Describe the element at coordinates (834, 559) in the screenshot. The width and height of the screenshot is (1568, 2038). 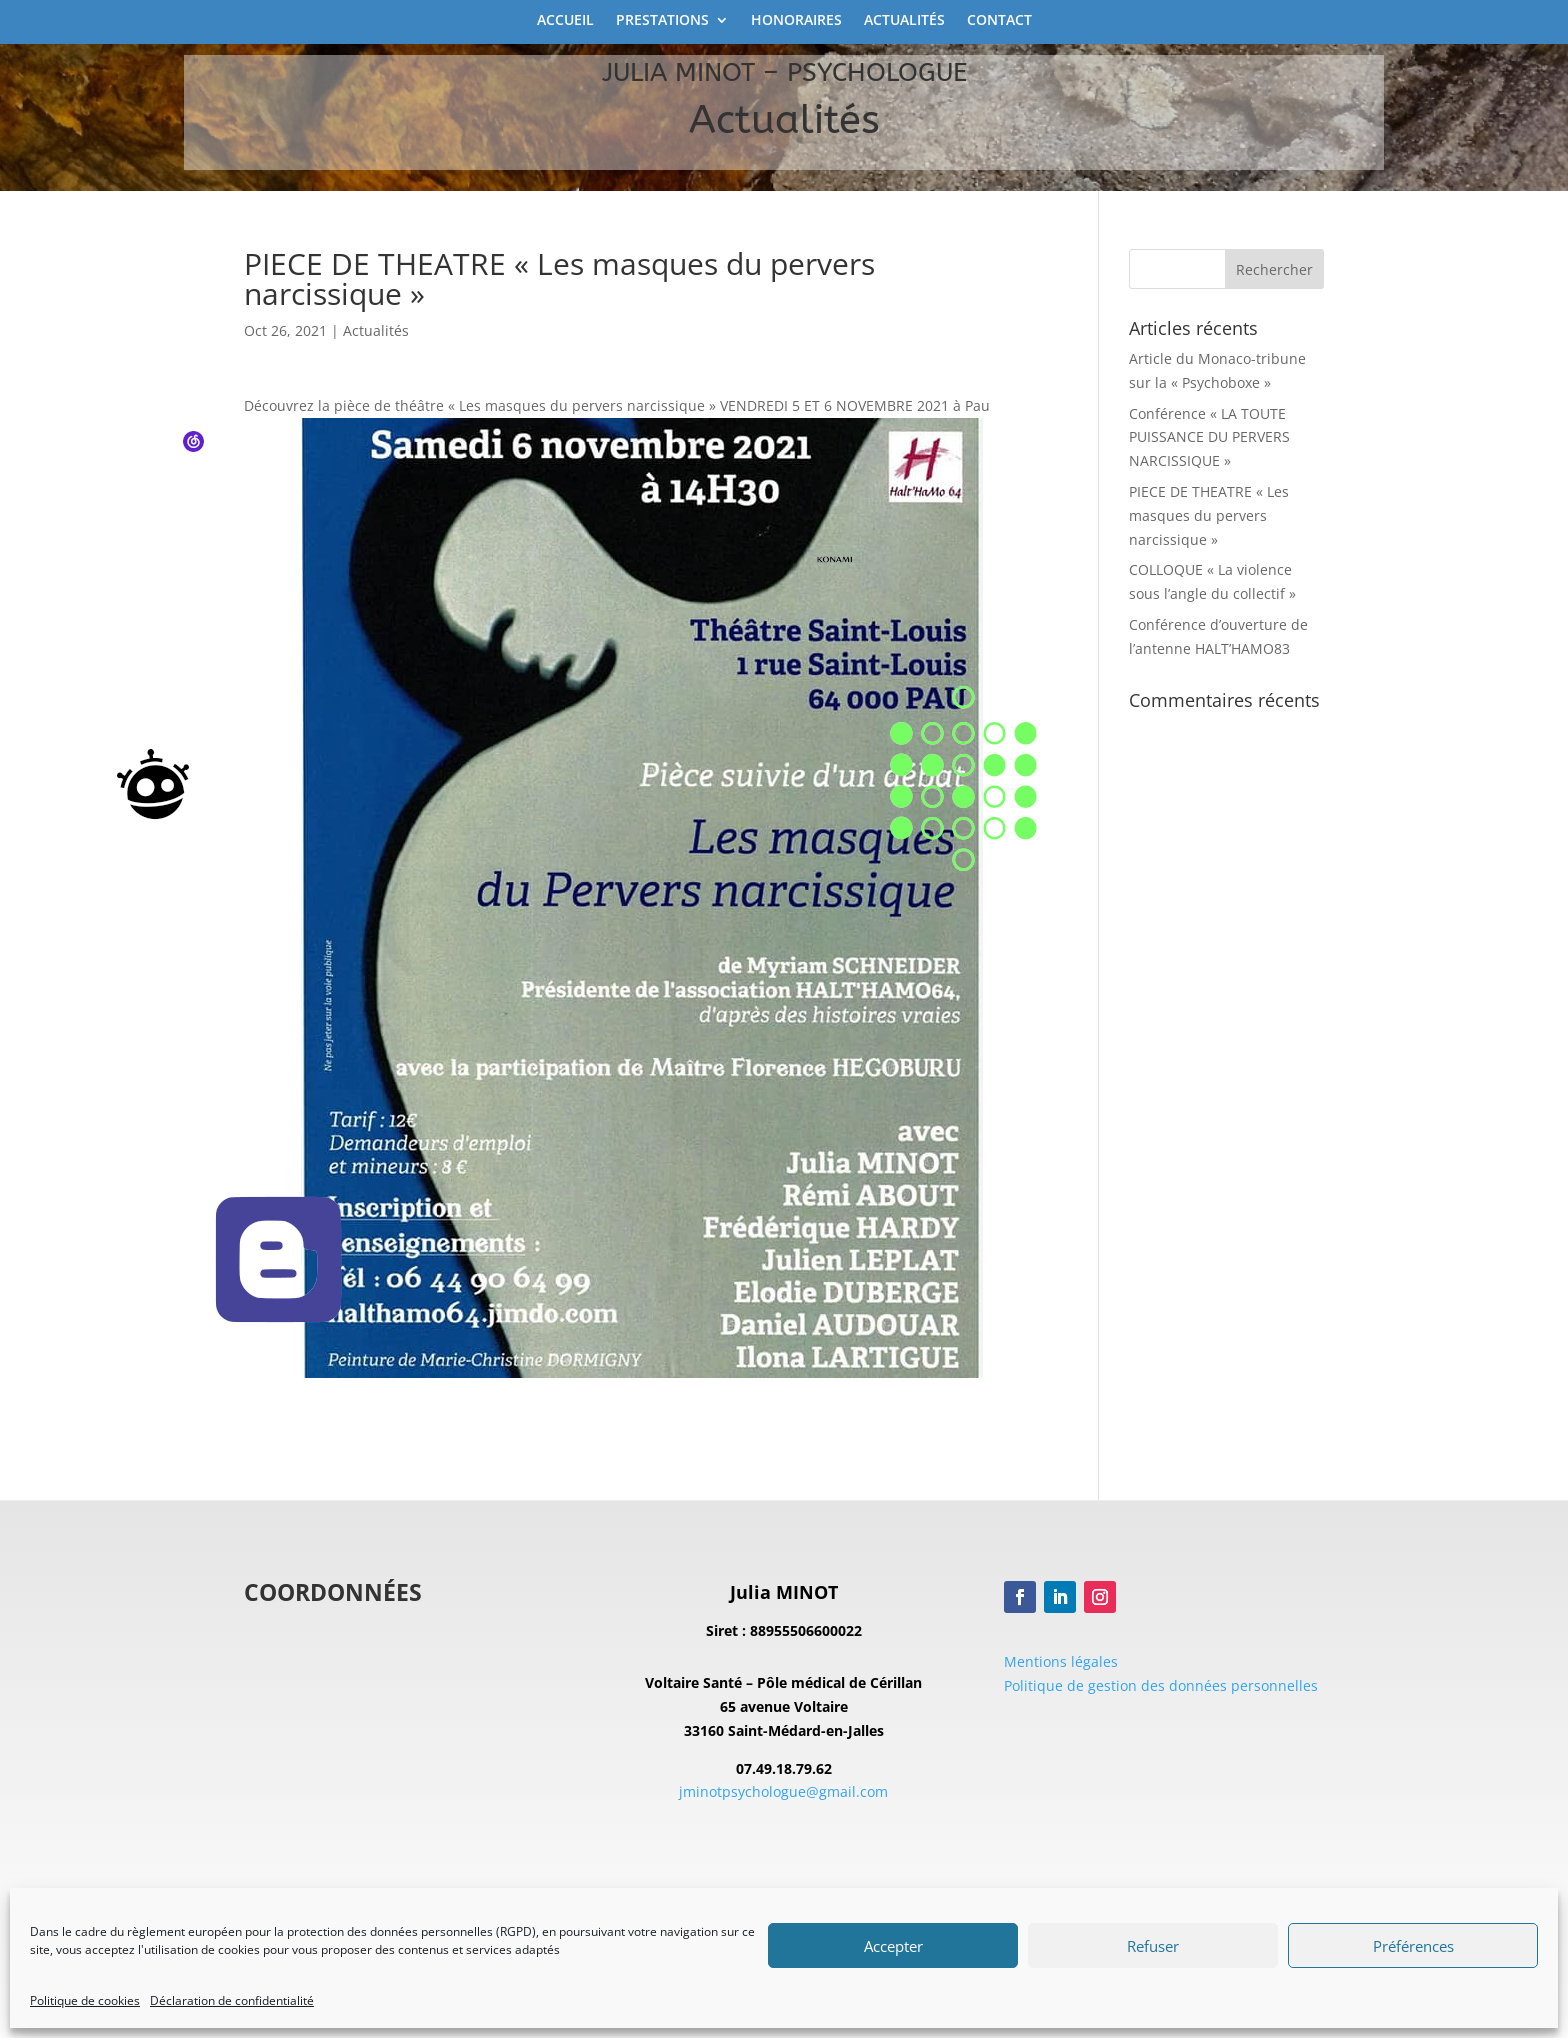
I see `konami company logo` at that location.